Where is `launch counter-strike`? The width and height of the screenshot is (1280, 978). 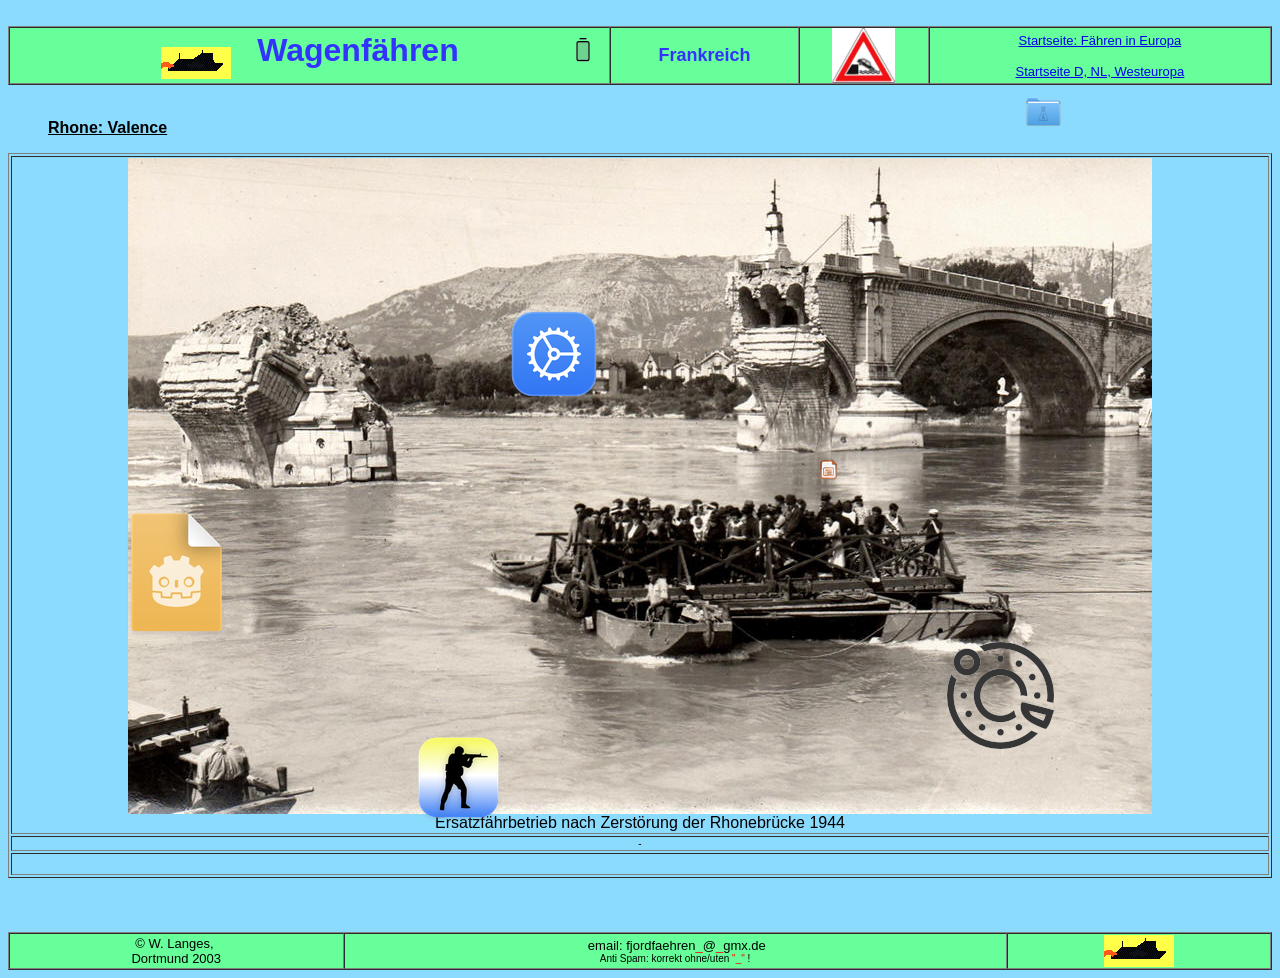
launch counter-strike is located at coordinates (458, 777).